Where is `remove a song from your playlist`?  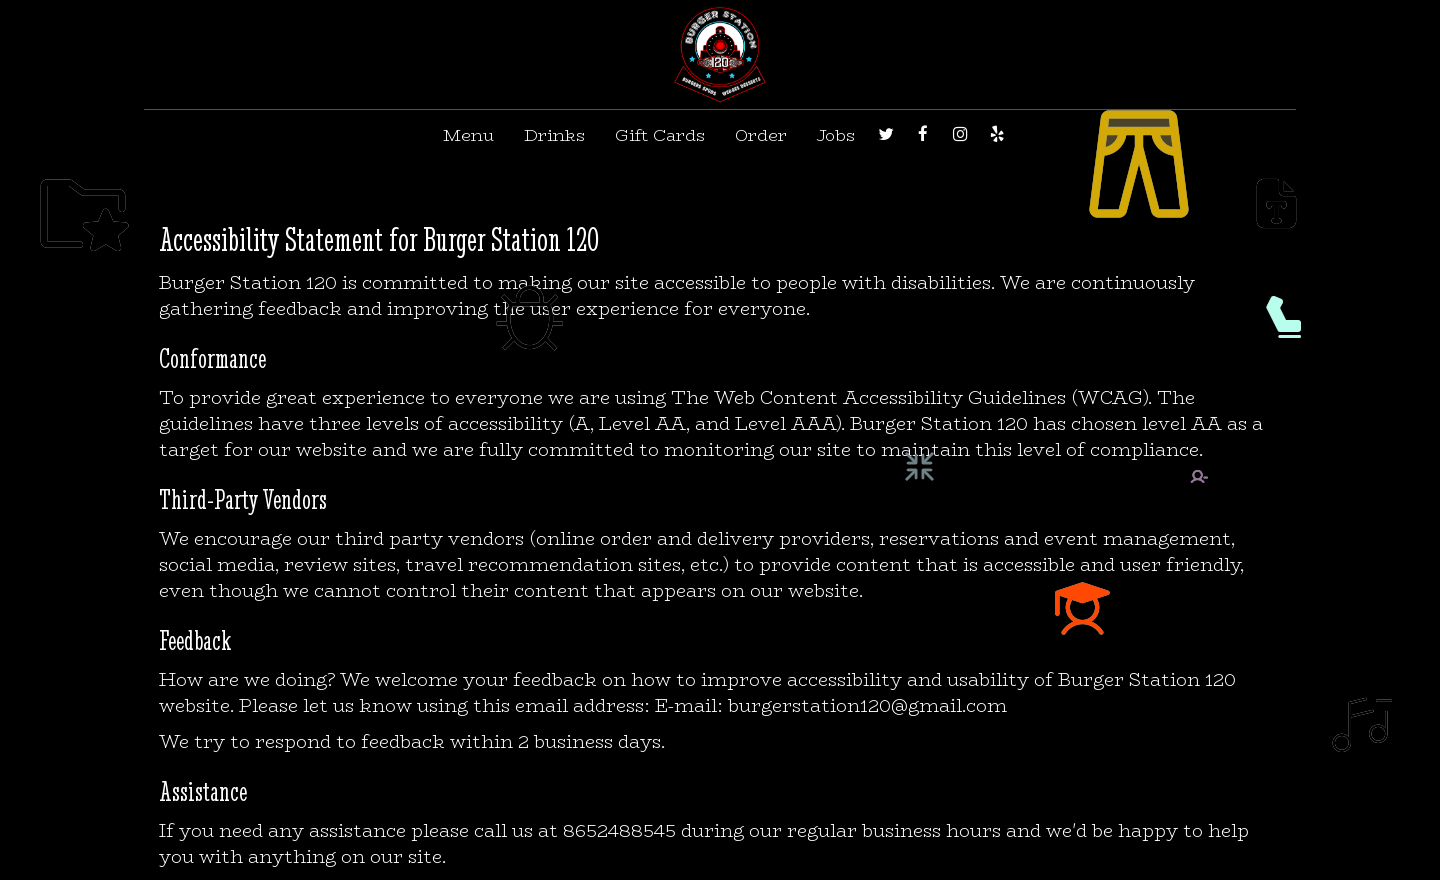 remove a song from your playlist is located at coordinates (1363, 723).